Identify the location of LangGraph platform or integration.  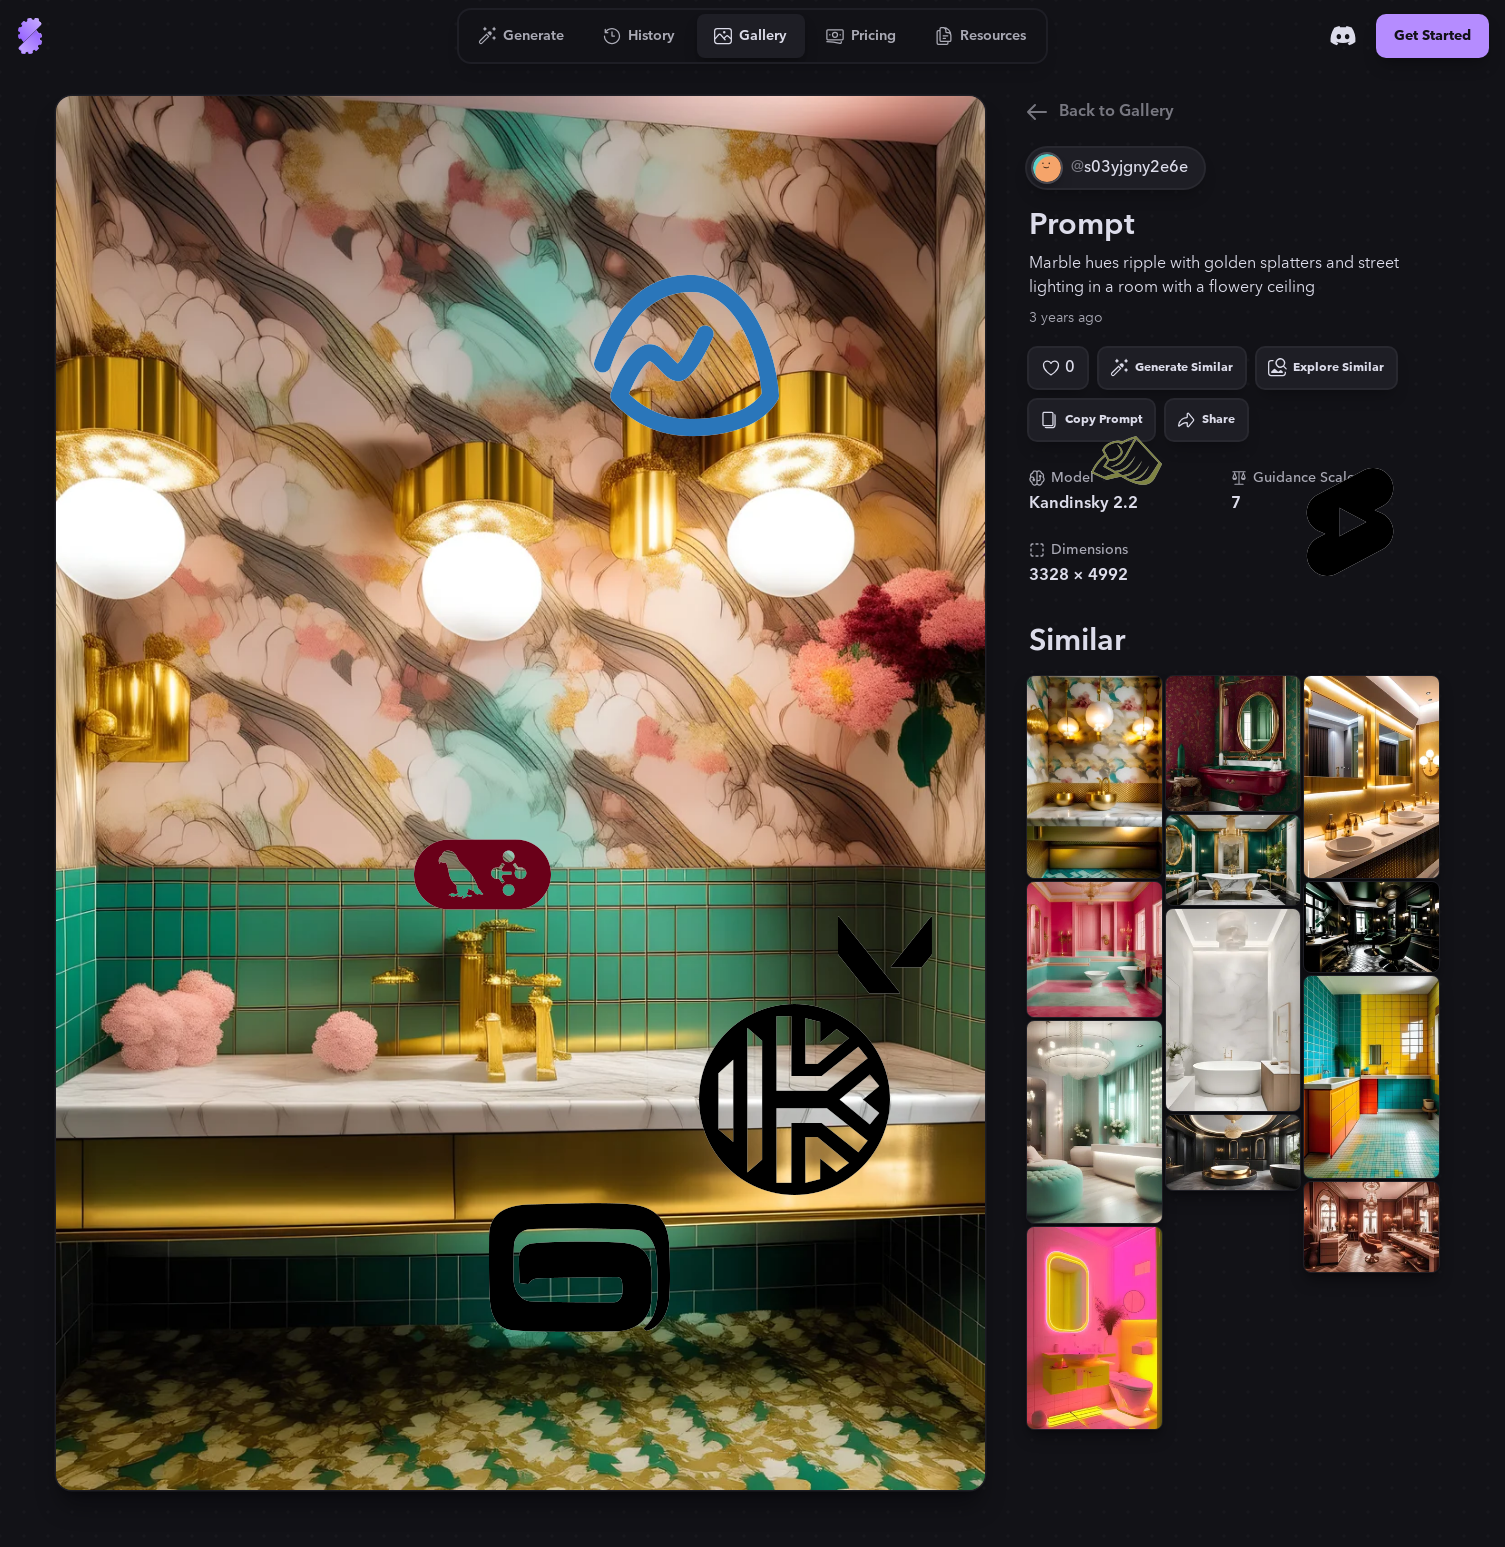
(482, 874).